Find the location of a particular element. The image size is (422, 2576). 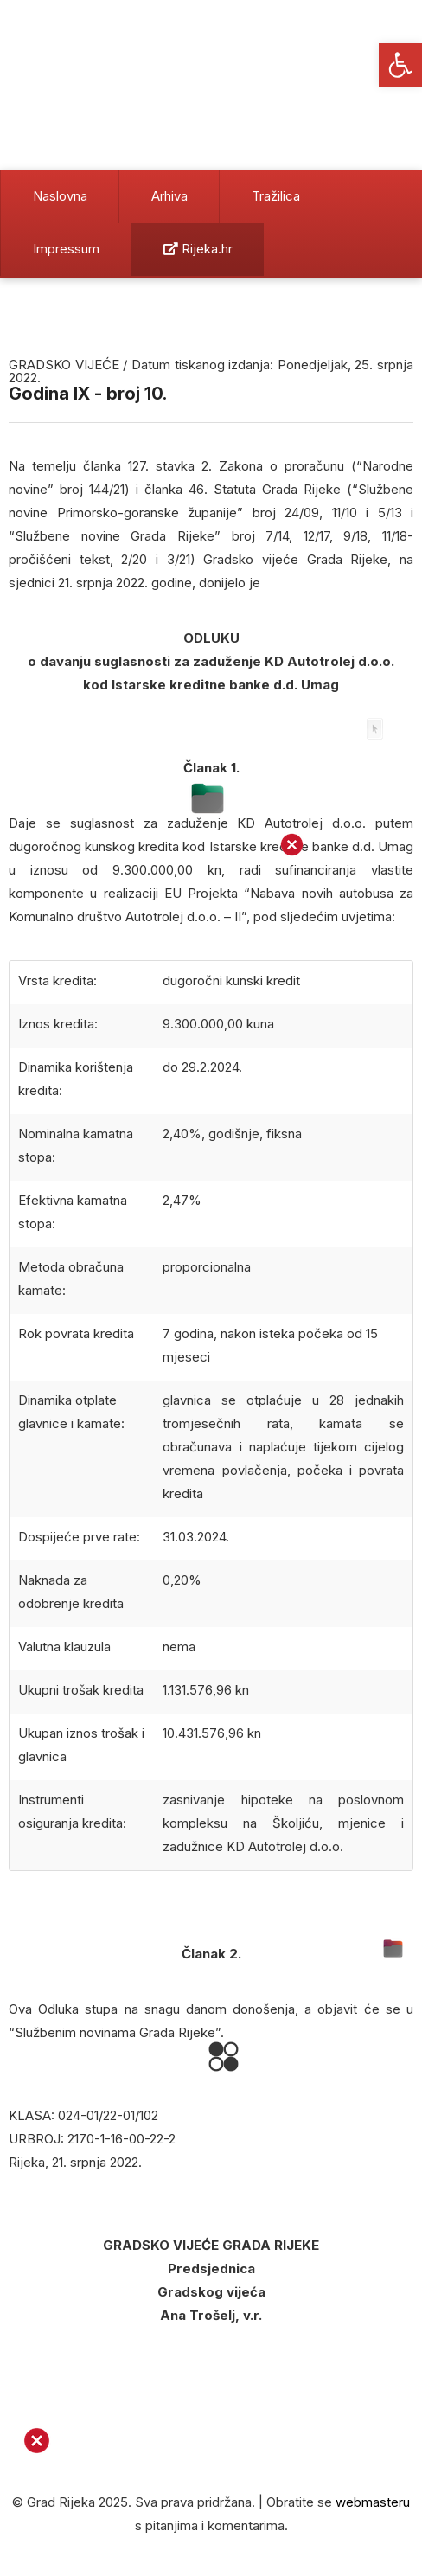

open folder containing files or documents is located at coordinates (393, 1948).